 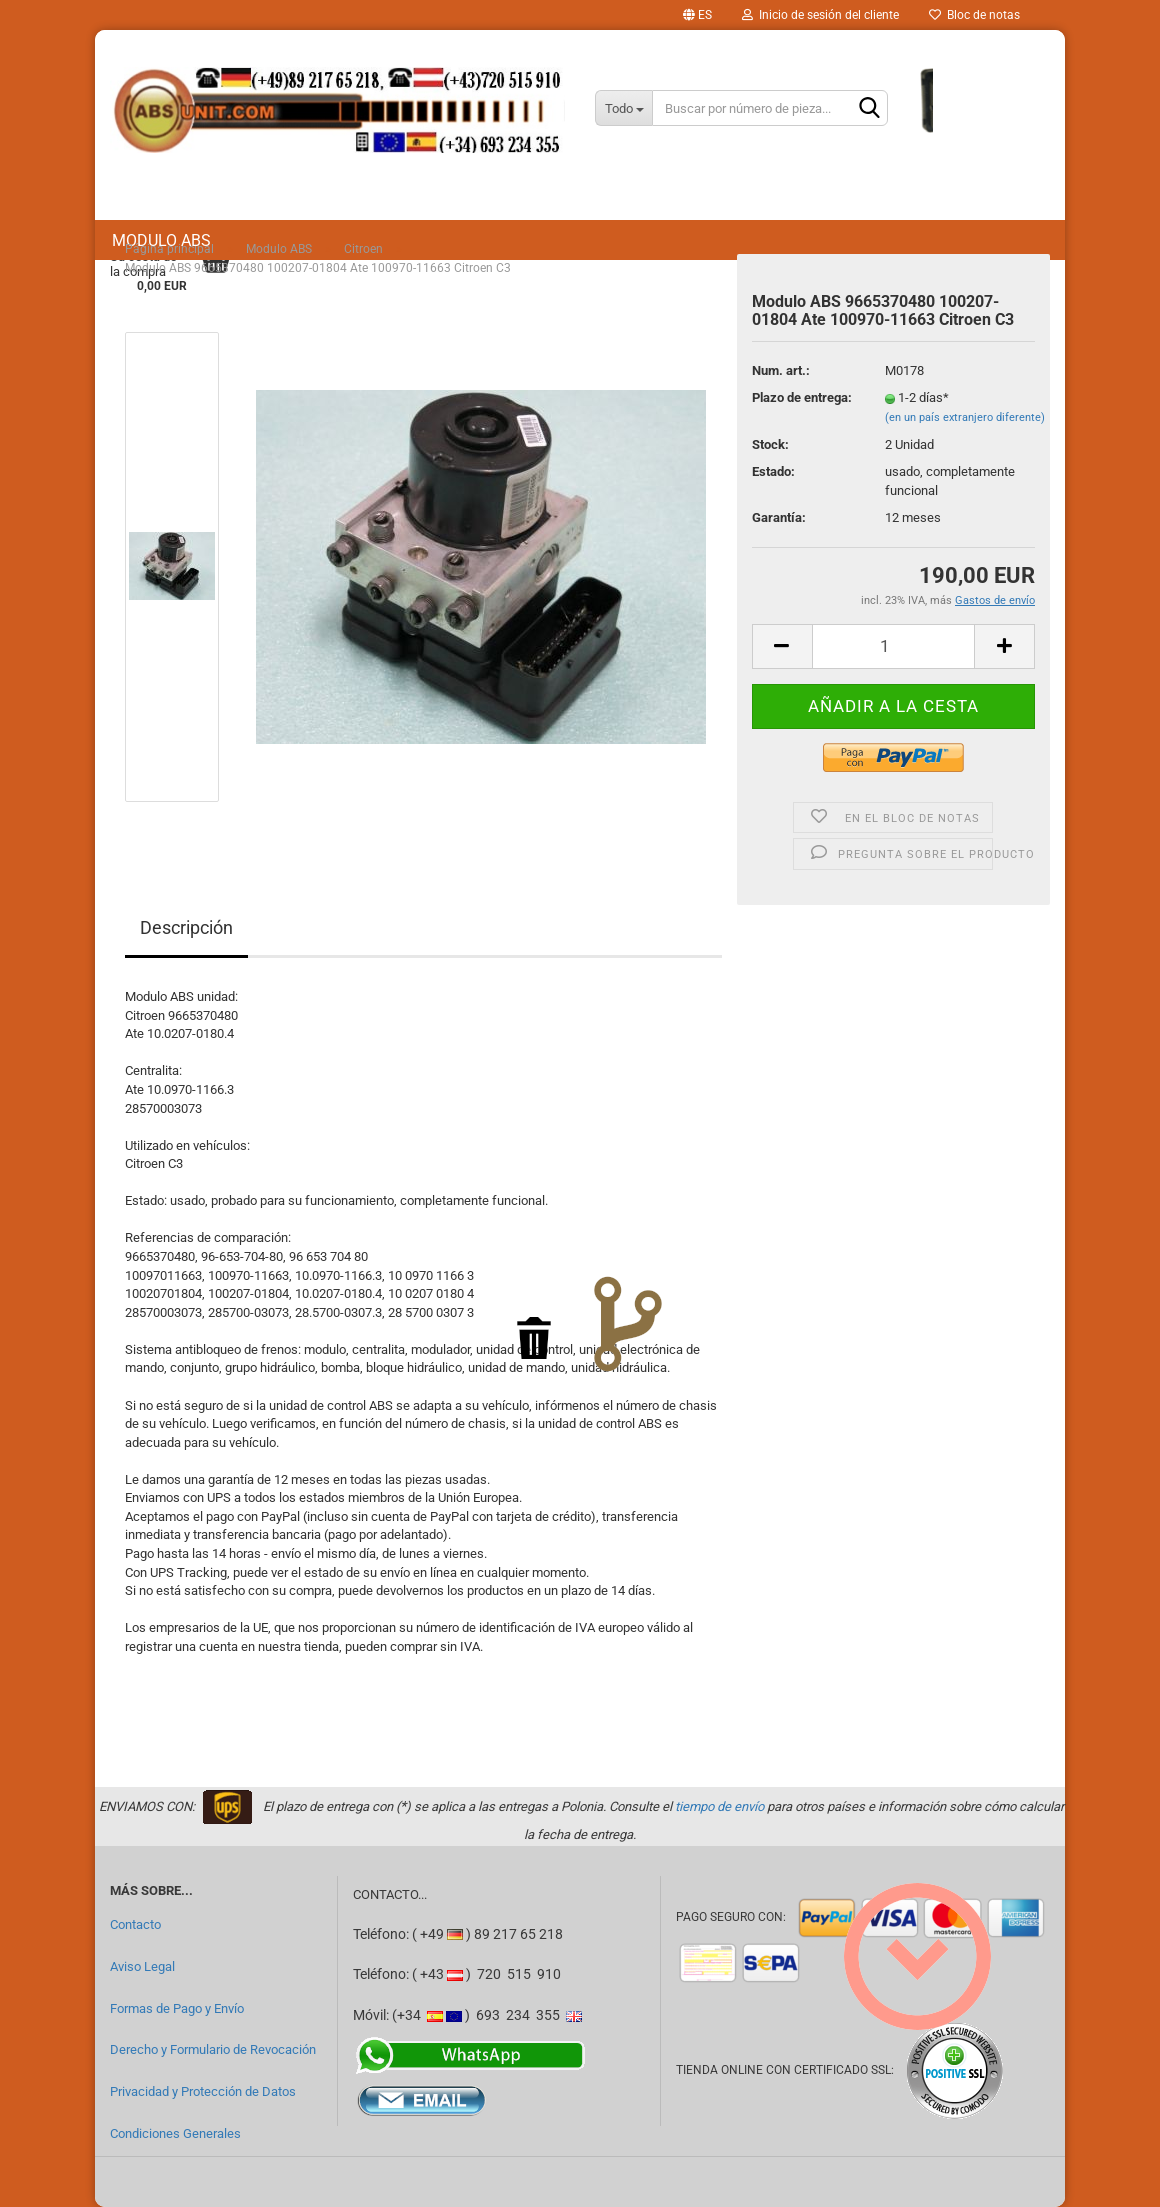 I want to click on create a new git branch, so click(x=628, y=1324).